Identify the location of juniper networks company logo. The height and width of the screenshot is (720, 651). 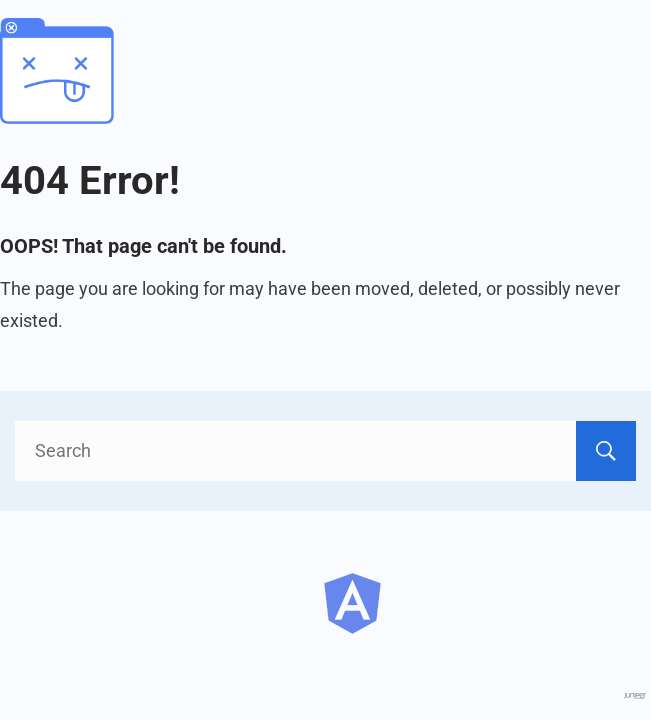
(635, 696).